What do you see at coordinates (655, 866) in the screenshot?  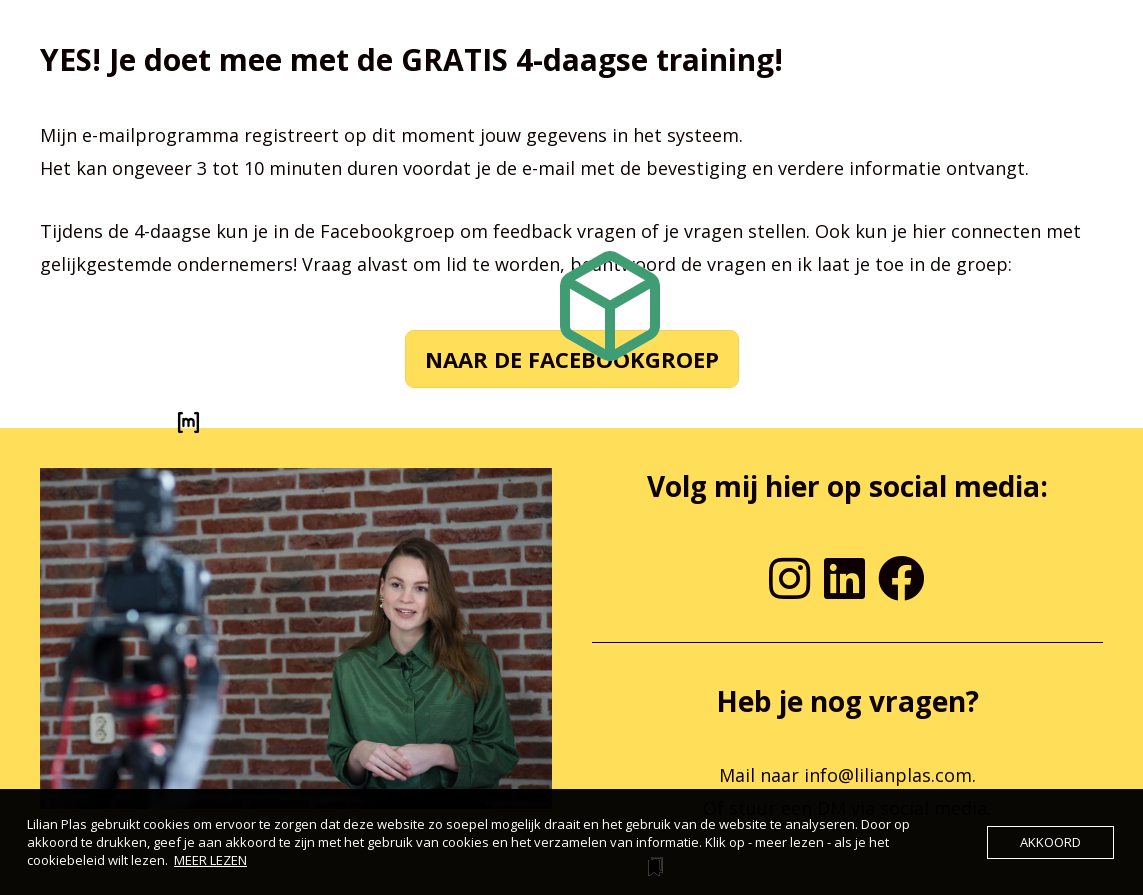 I see `view your saved bookmarks` at bounding box center [655, 866].